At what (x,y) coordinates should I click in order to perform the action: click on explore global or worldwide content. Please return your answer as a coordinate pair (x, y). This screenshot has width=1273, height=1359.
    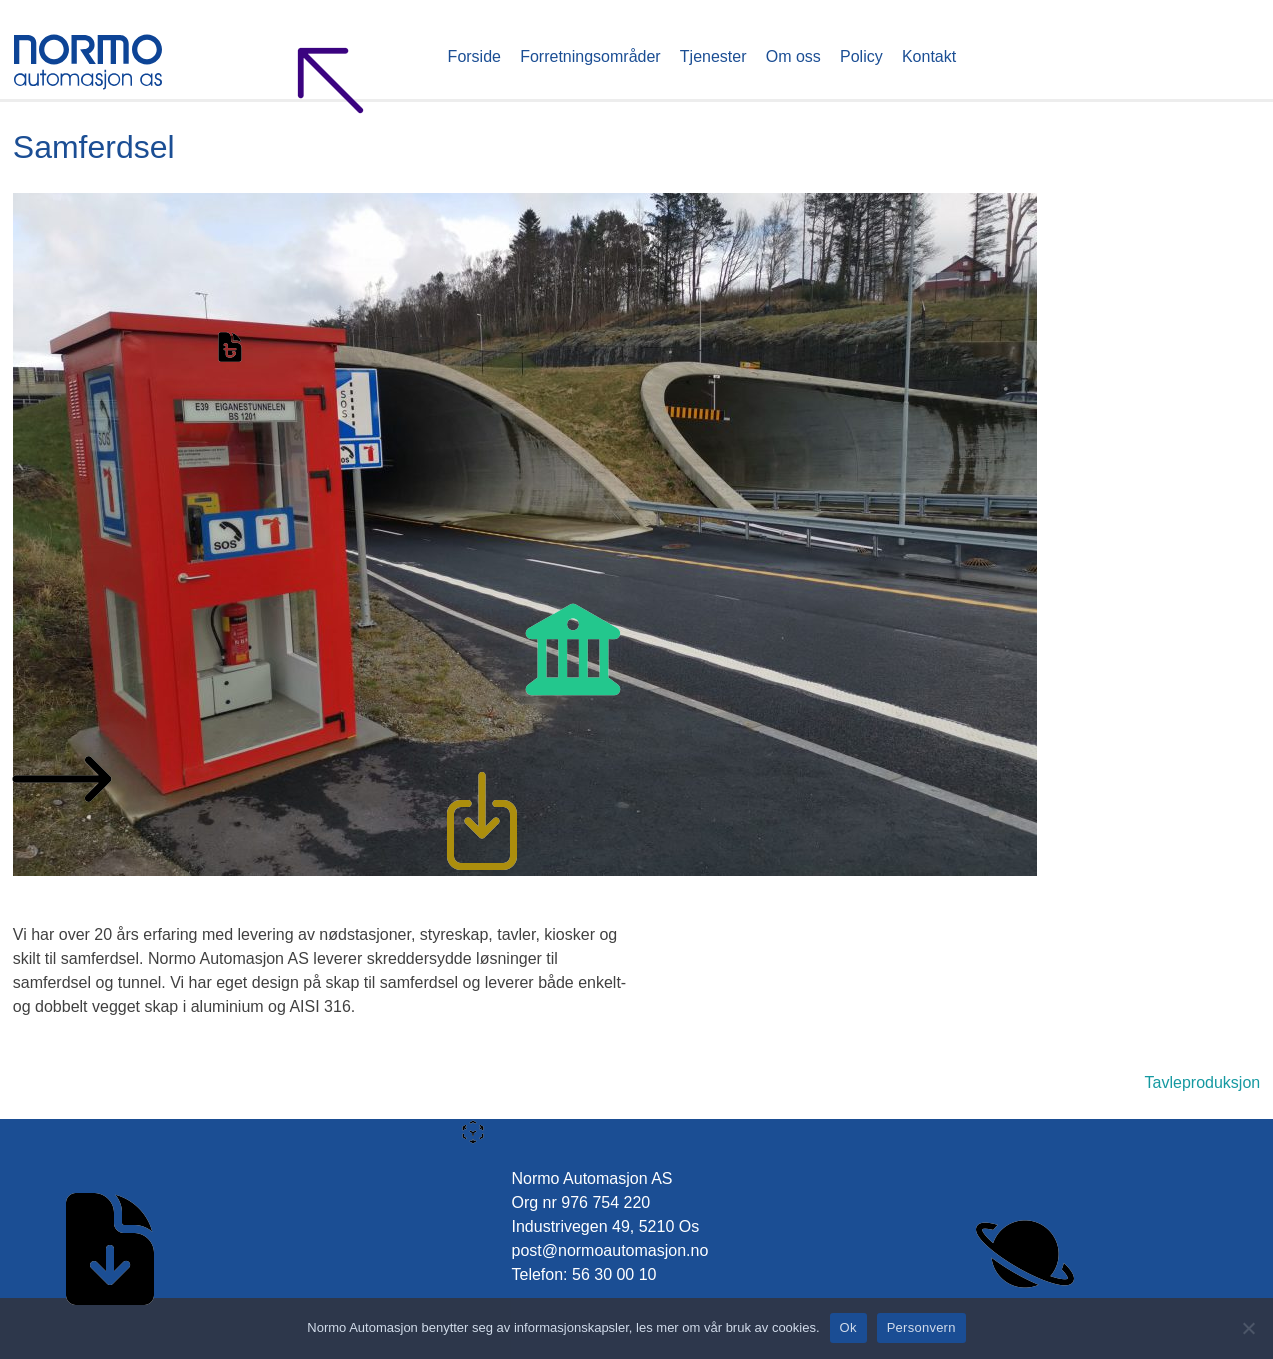
    Looking at the image, I should click on (1025, 1254).